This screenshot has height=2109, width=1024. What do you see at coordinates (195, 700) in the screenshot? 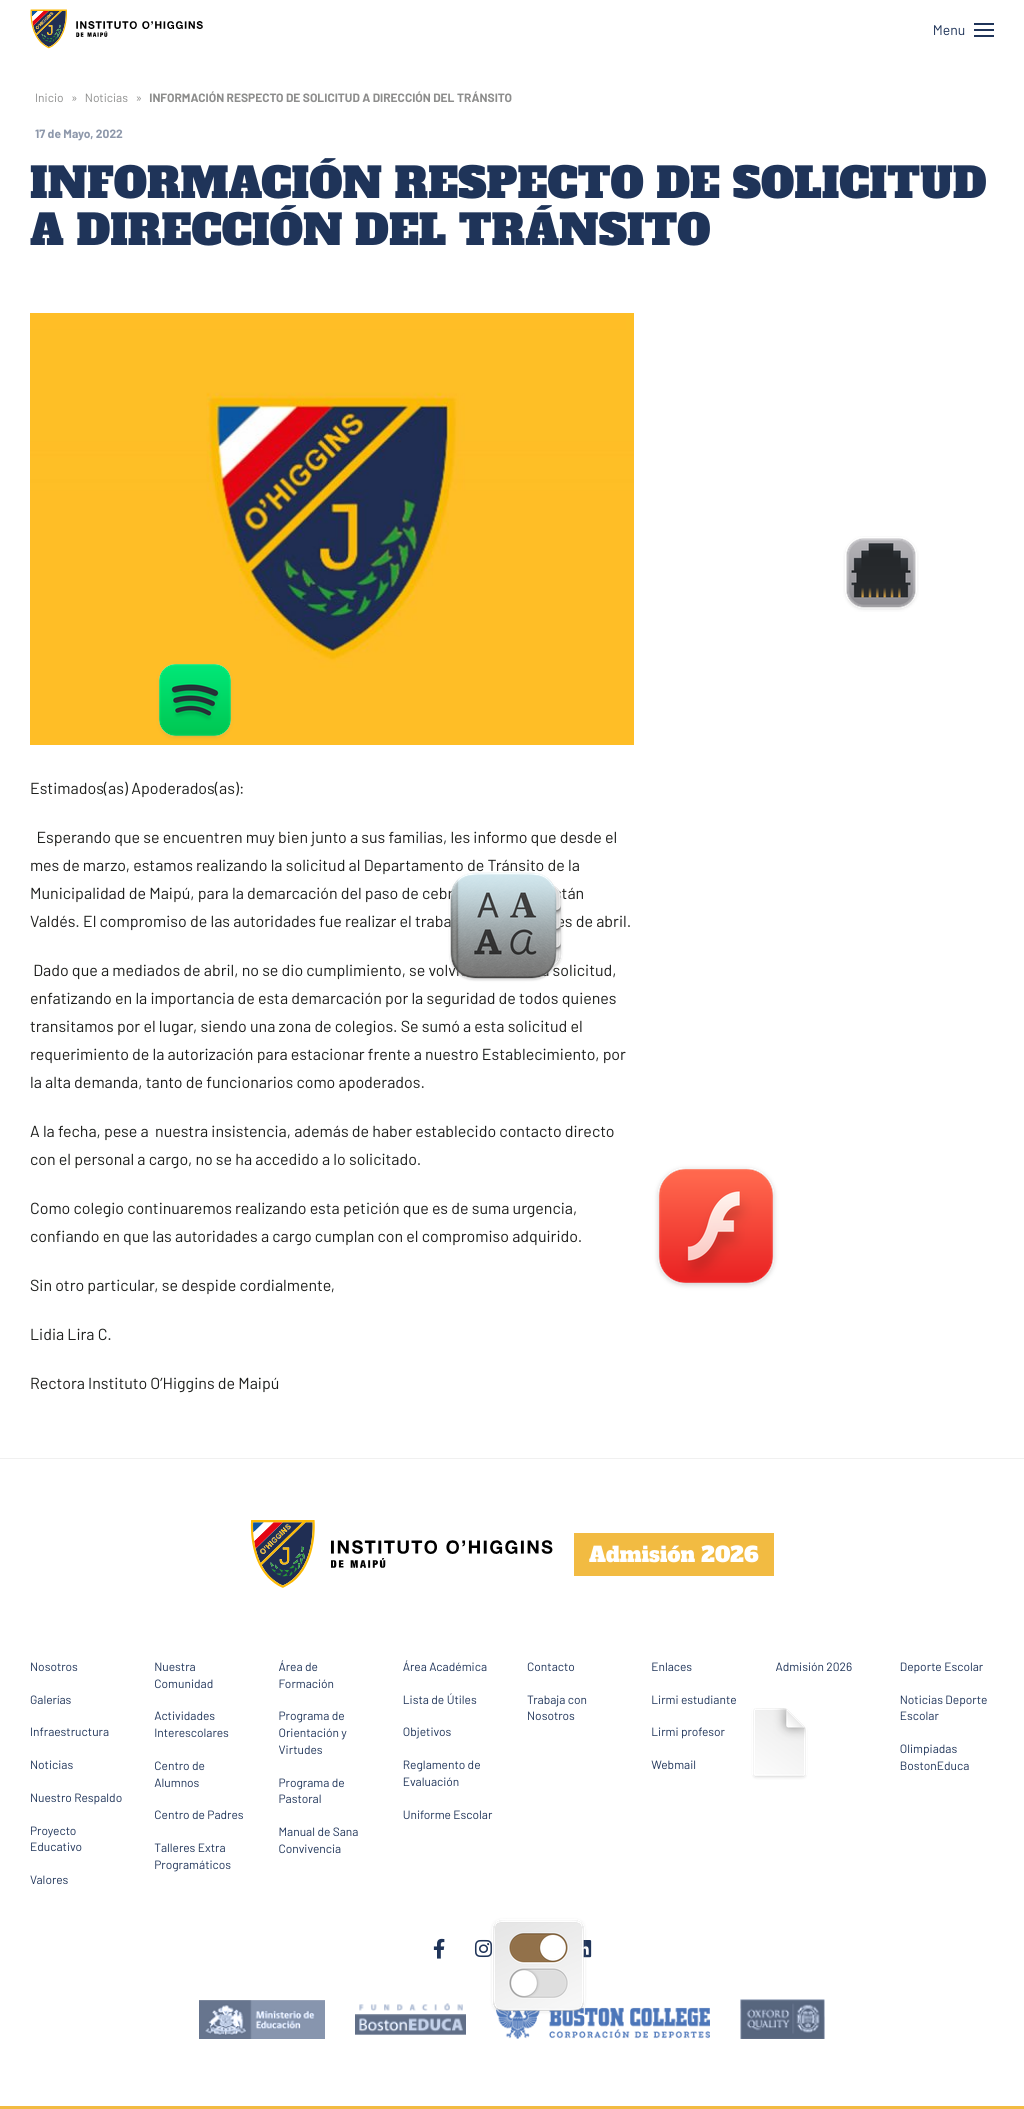
I see `open Spotify music streaming app` at bounding box center [195, 700].